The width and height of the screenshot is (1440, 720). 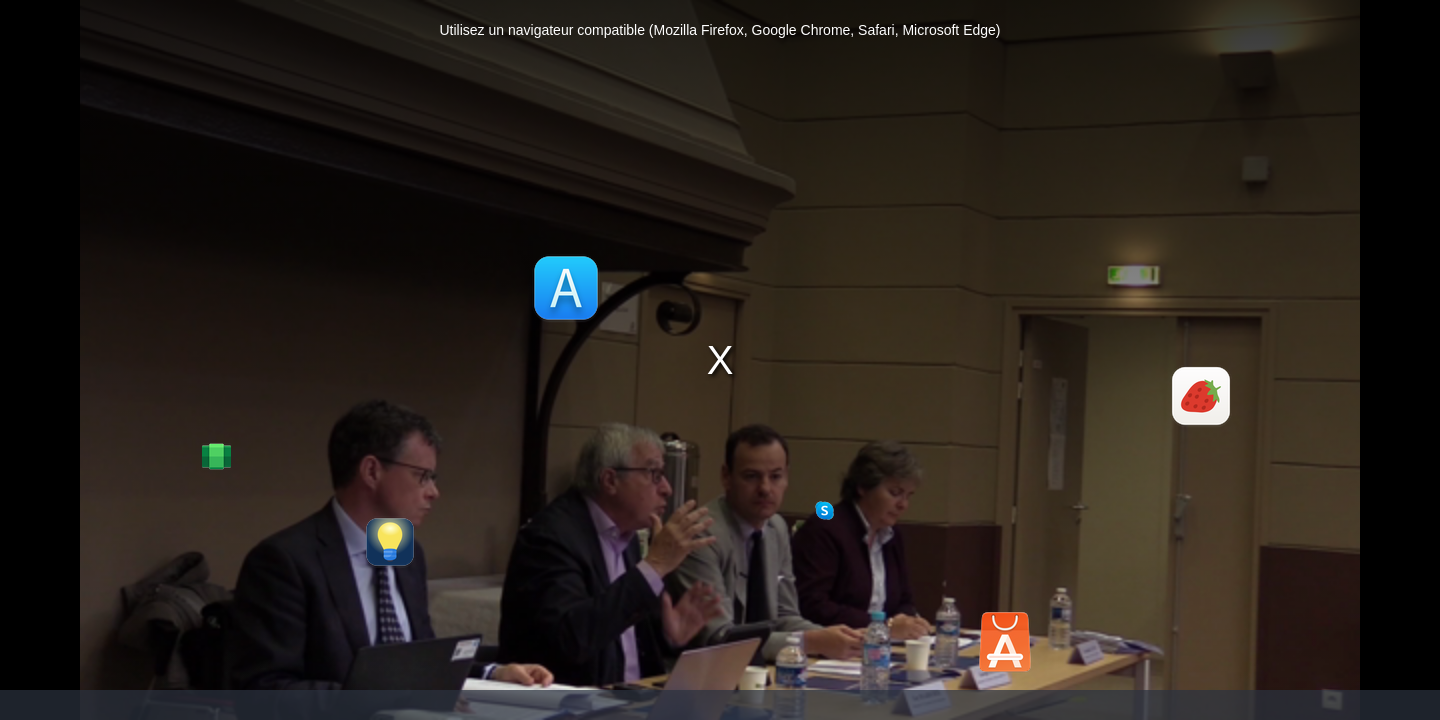 I want to click on open photometric viewer app, so click(x=390, y=542).